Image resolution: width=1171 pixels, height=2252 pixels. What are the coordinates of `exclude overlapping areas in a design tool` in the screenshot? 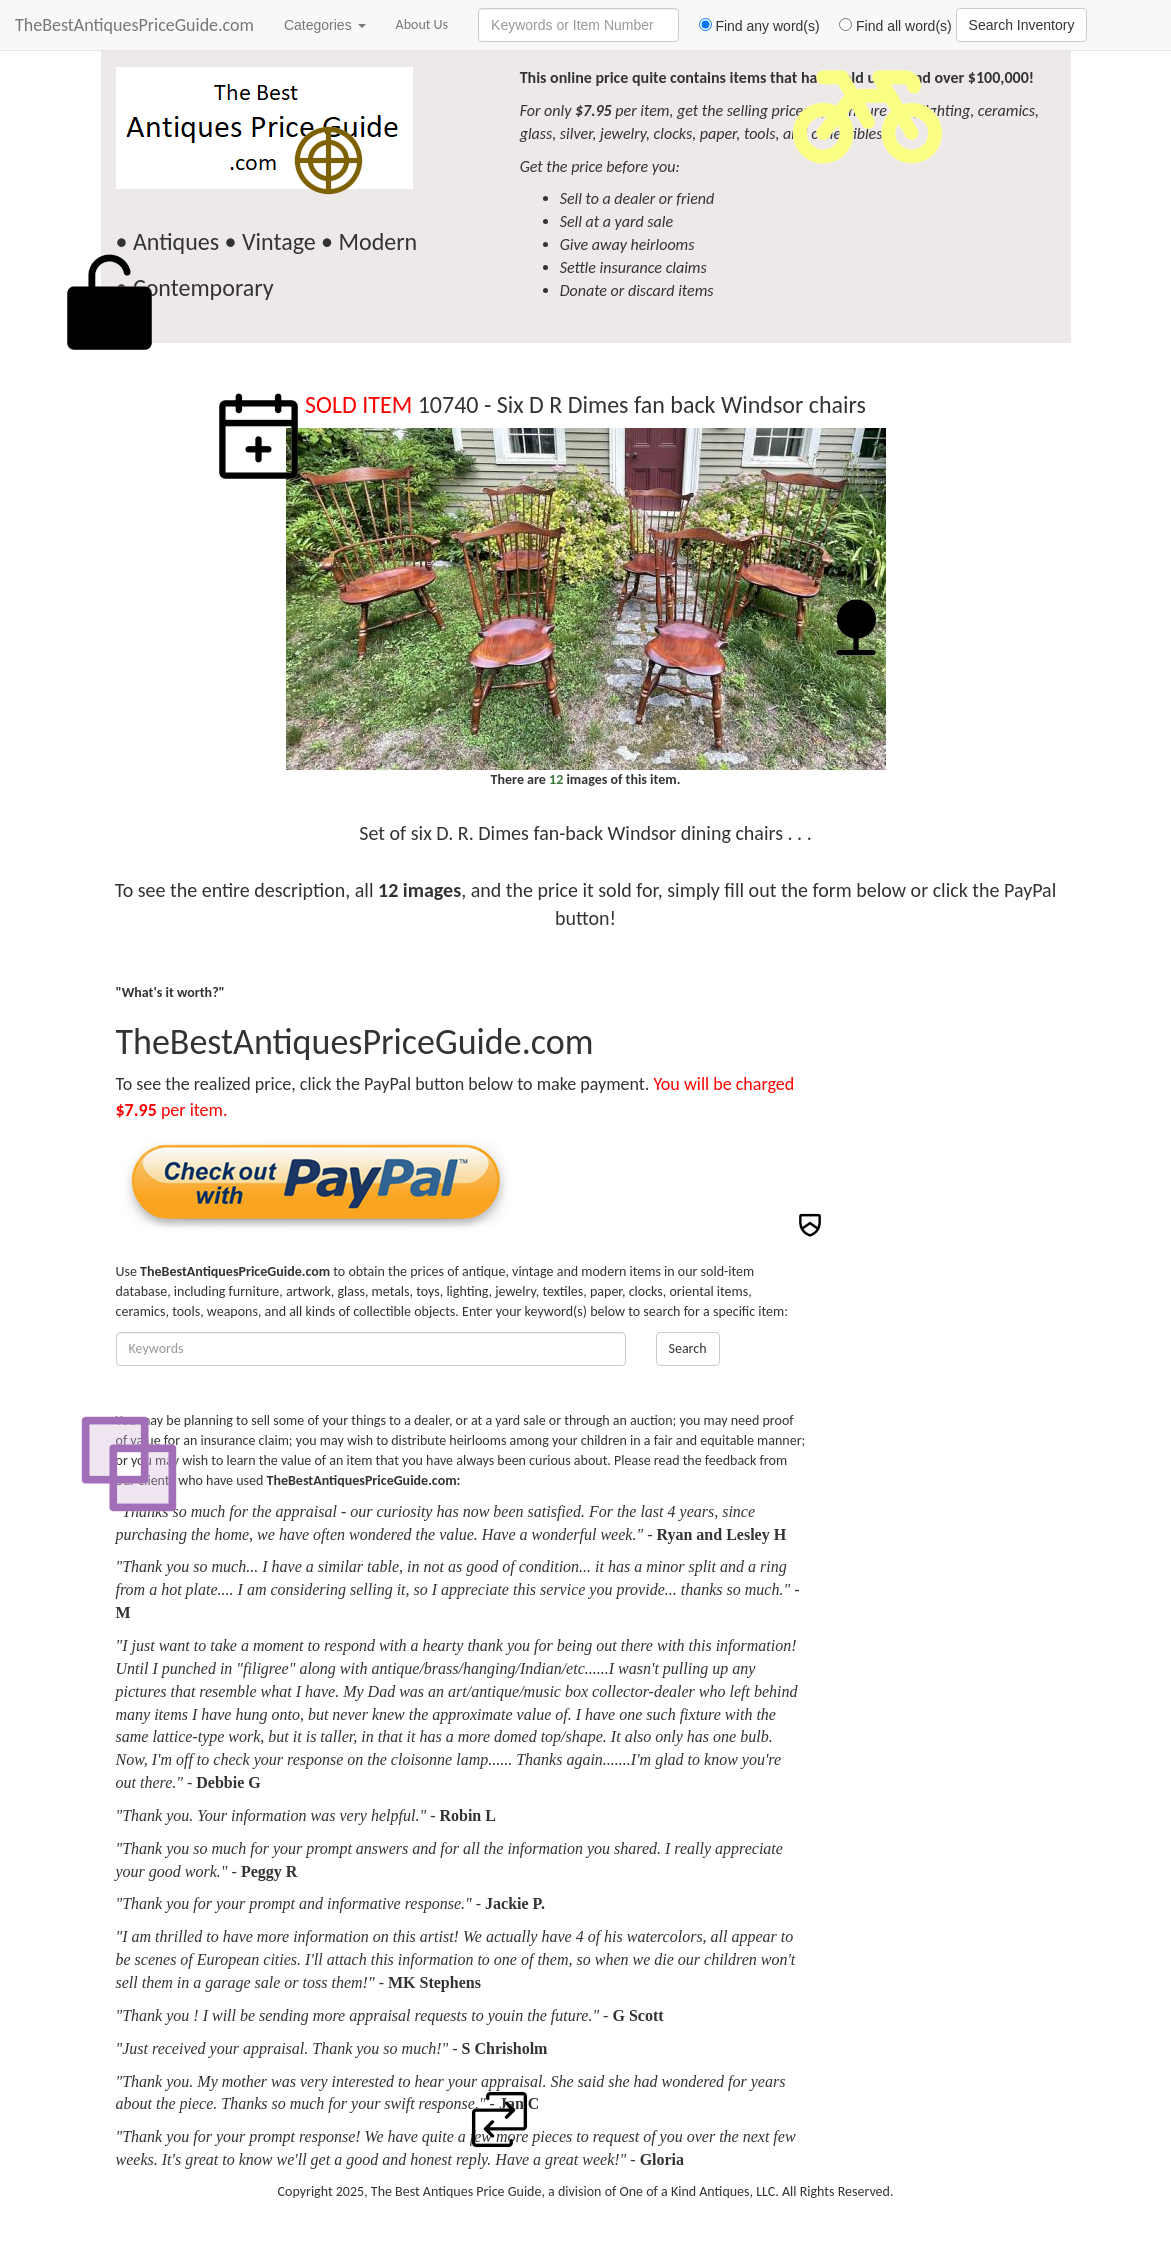 It's located at (129, 1464).